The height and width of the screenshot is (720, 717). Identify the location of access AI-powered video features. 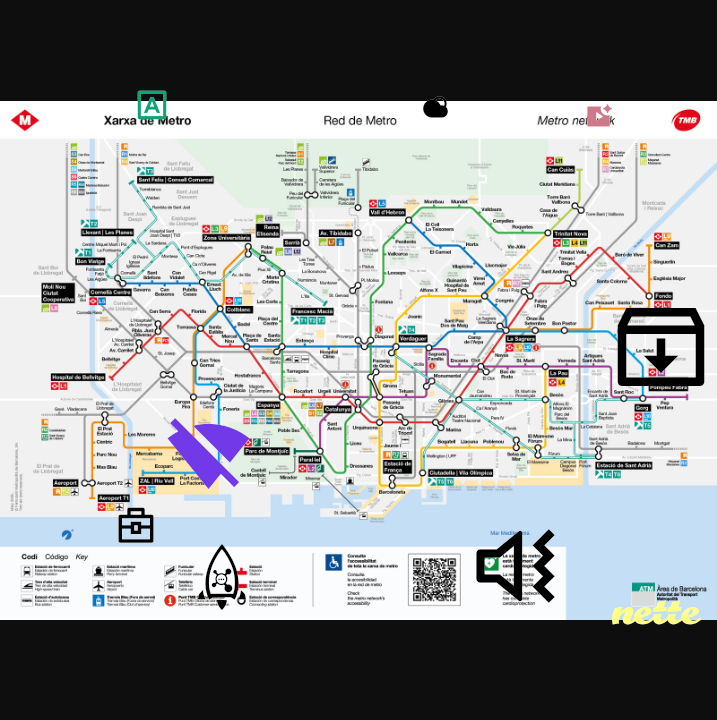
(598, 116).